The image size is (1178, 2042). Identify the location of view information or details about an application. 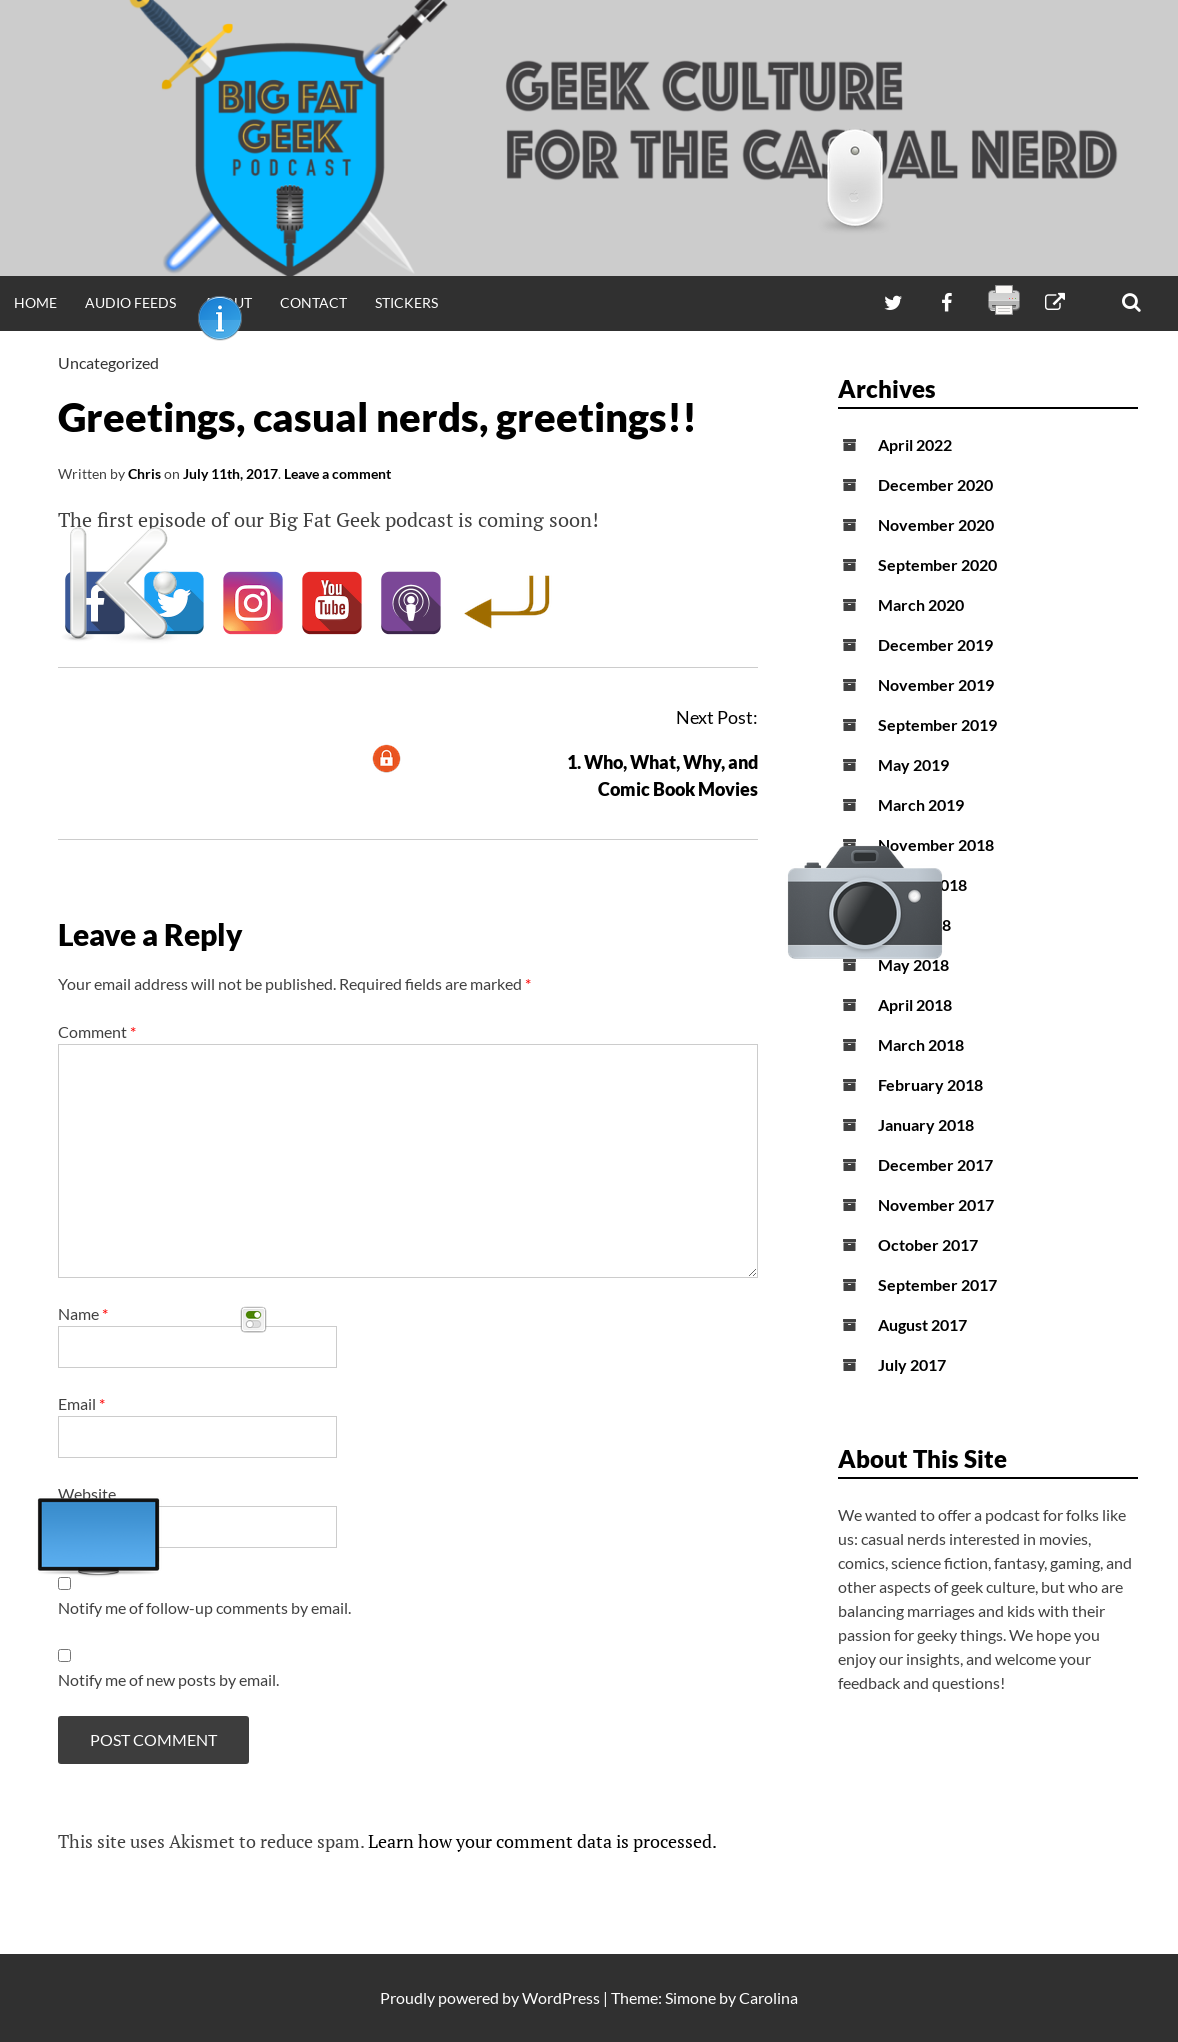
(220, 318).